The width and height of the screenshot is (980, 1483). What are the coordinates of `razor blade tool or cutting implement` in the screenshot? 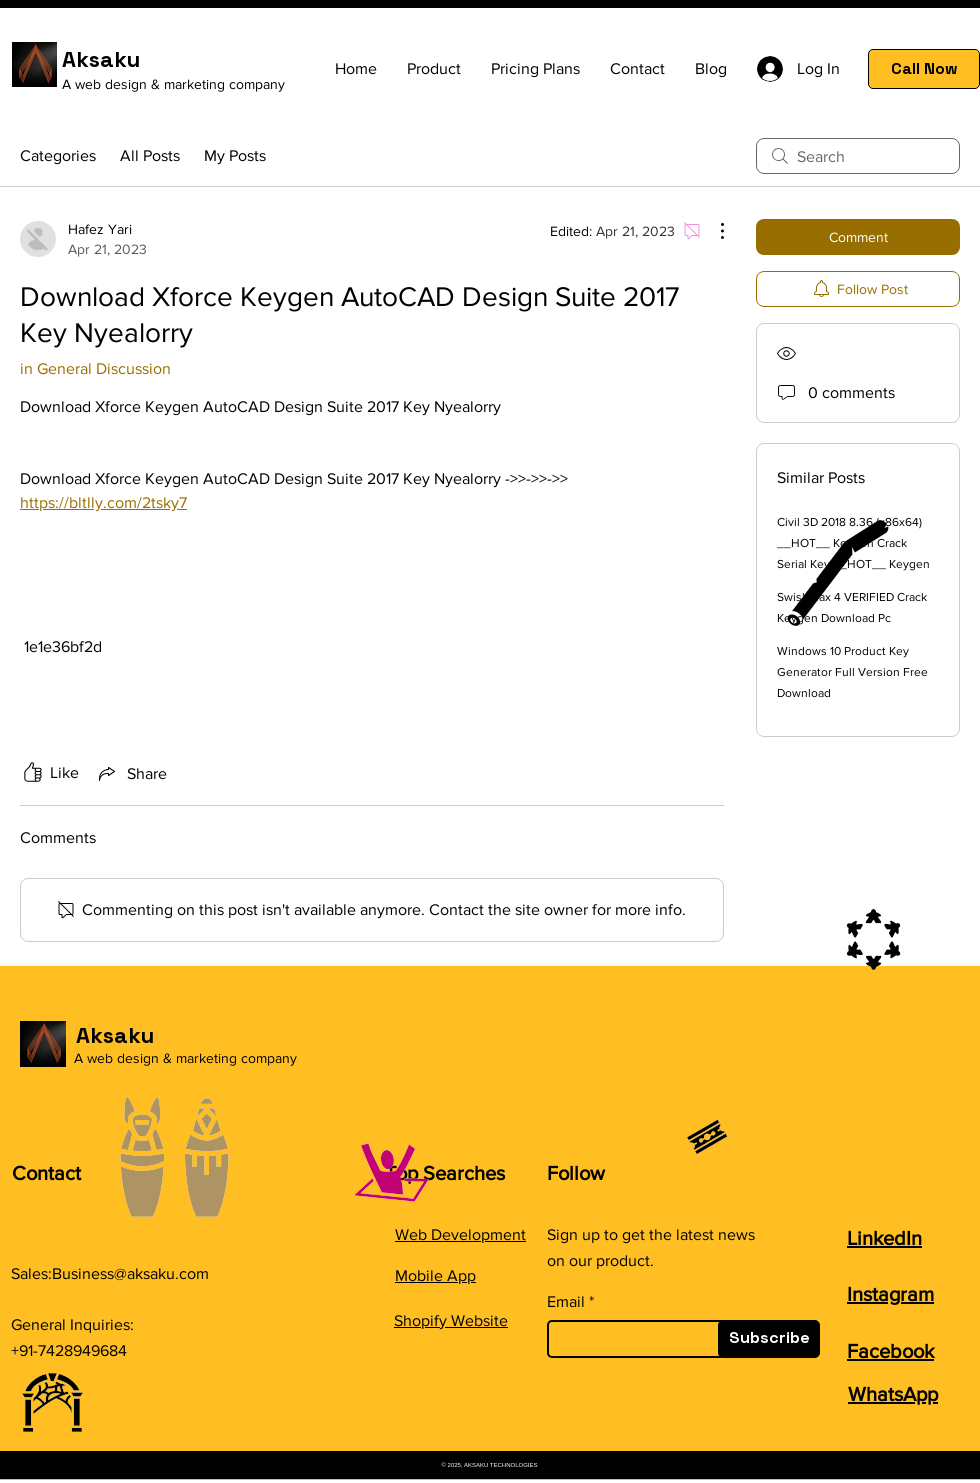 It's located at (707, 1137).